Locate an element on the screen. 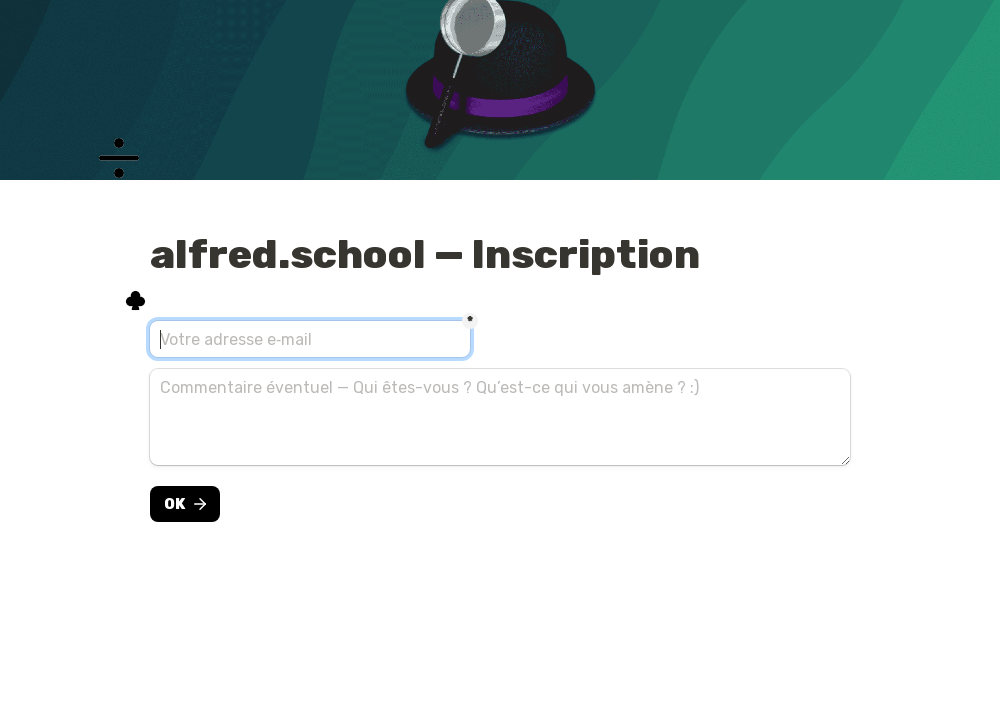 The height and width of the screenshot is (720, 1000). perform a division calculation is located at coordinates (119, 158).